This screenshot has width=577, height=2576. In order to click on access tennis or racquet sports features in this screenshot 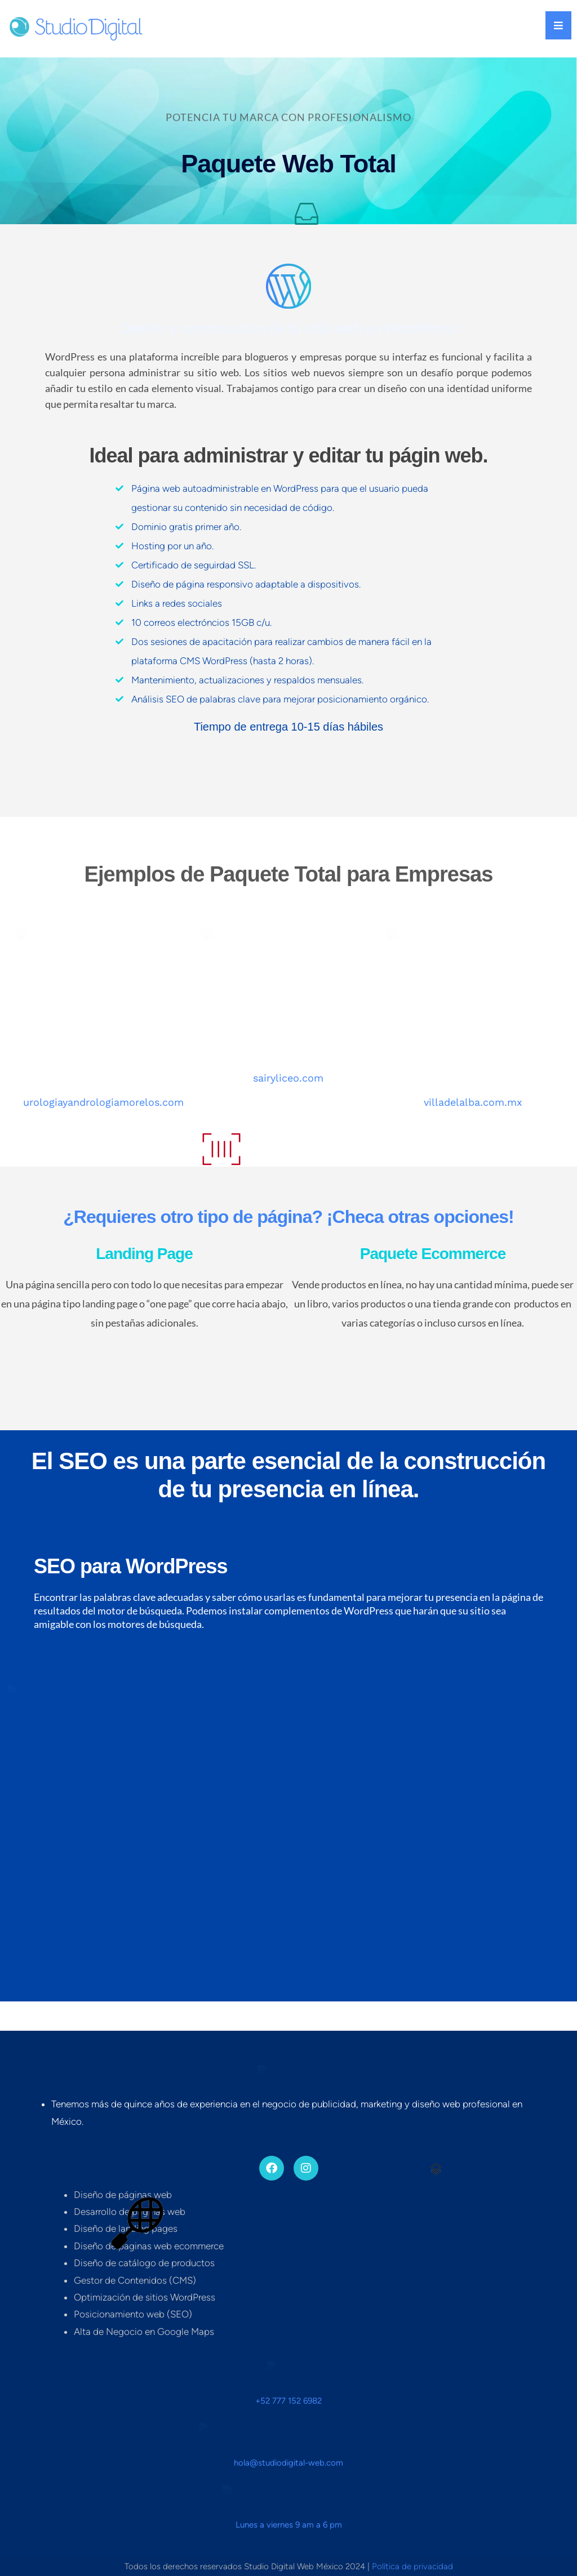, I will do `click(136, 2224)`.